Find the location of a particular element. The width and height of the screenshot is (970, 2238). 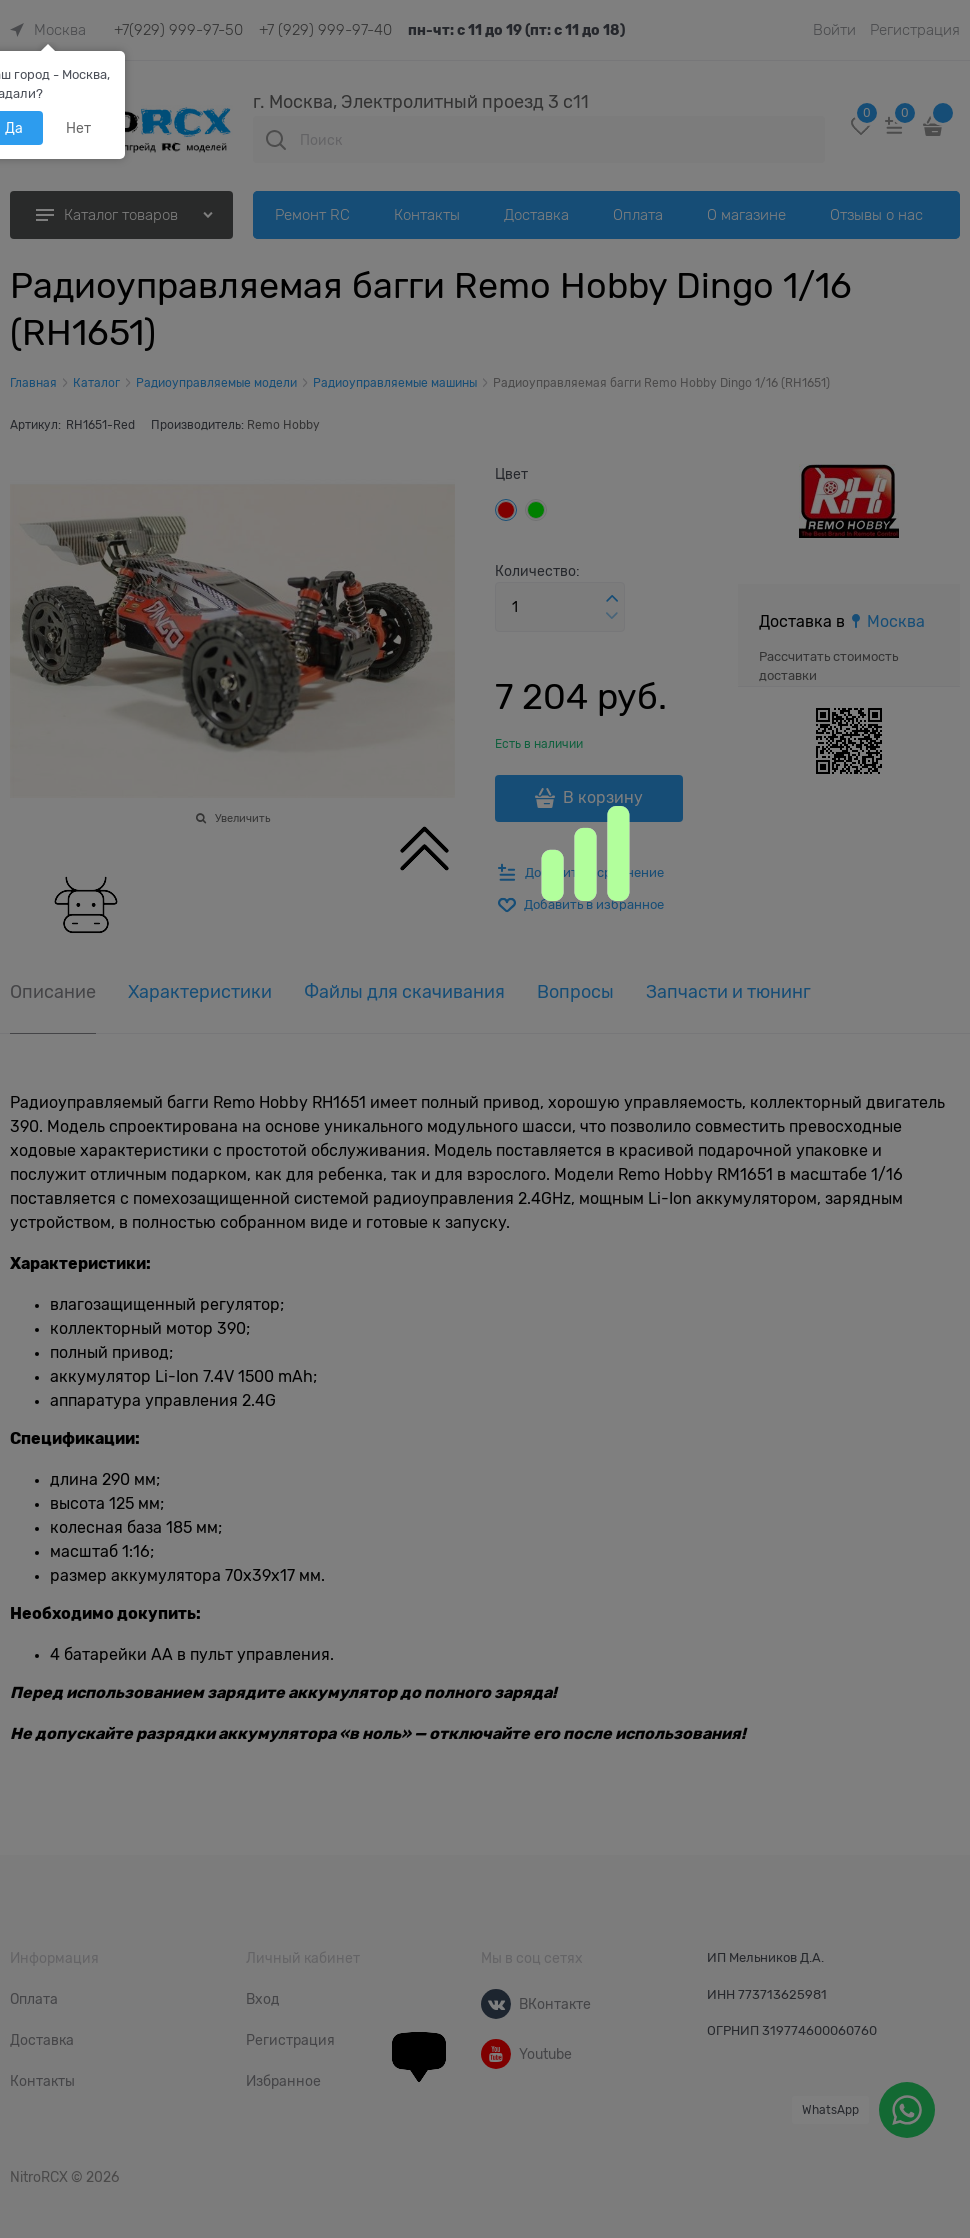

open chat or messaging is located at coordinates (419, 2057).